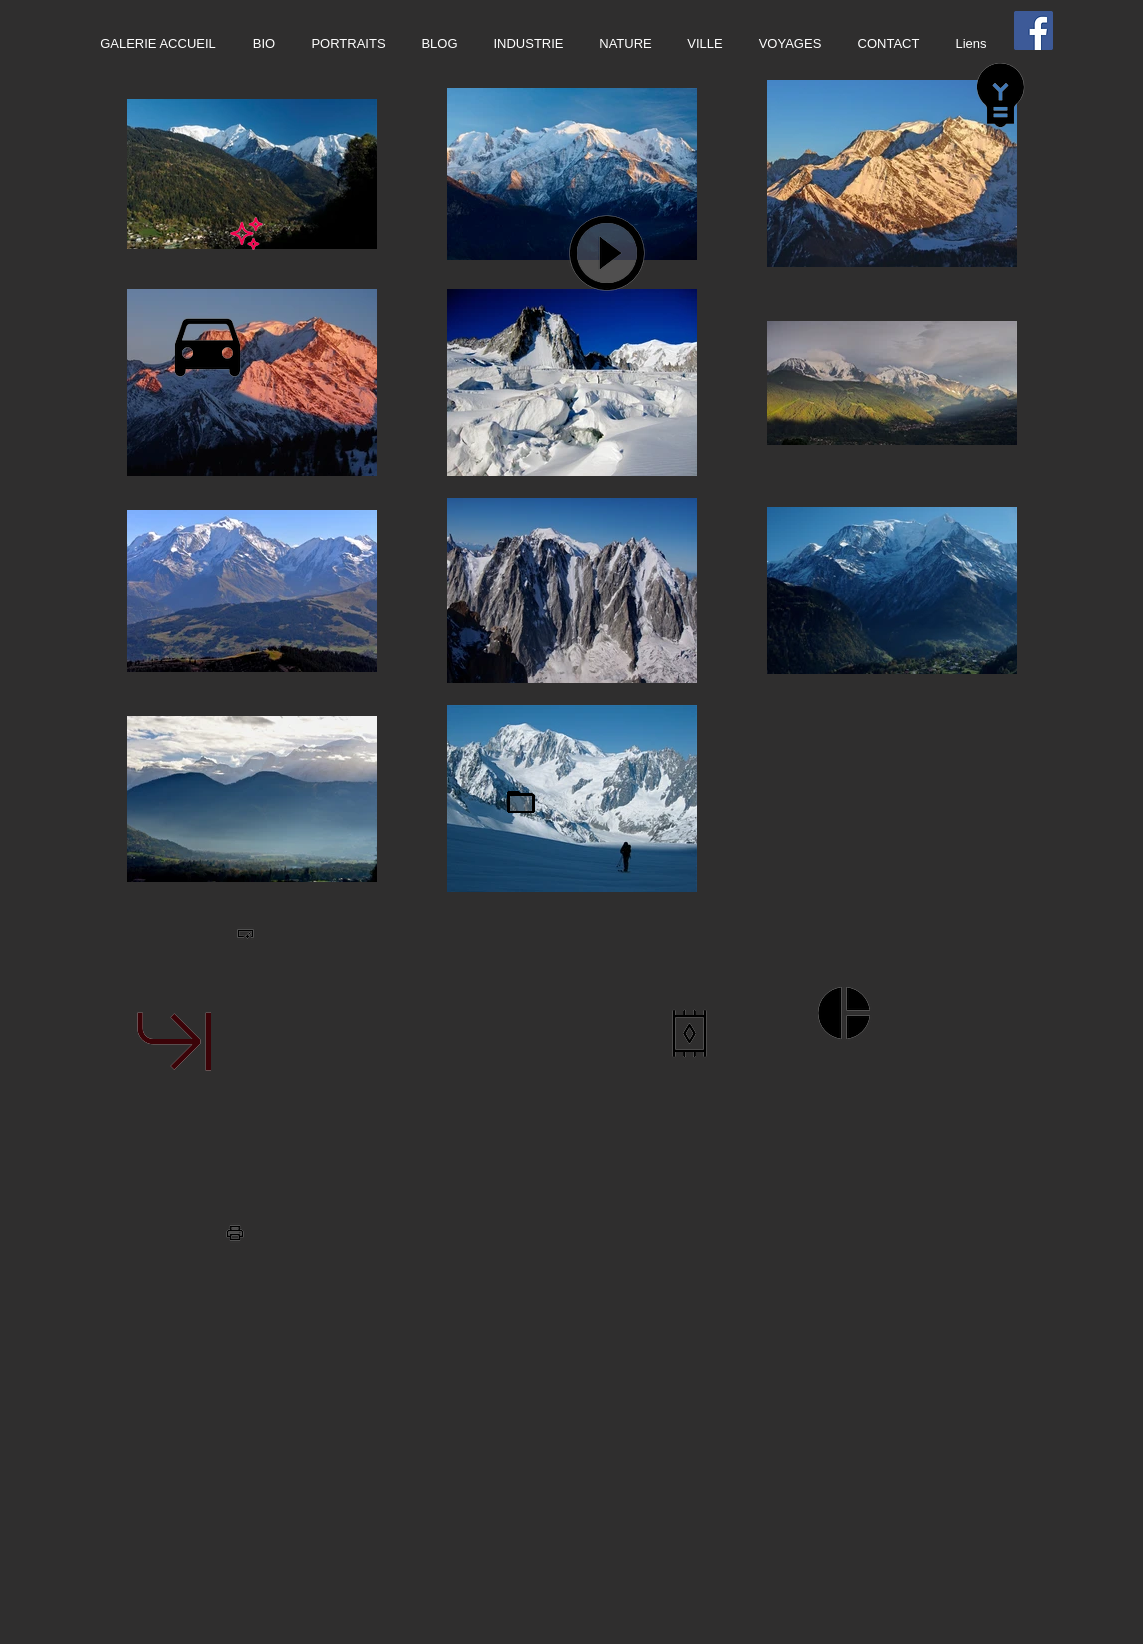 This screenshot has height=1644, width=1143. I want to click on view rug or carpet product, so click(689, 1033).